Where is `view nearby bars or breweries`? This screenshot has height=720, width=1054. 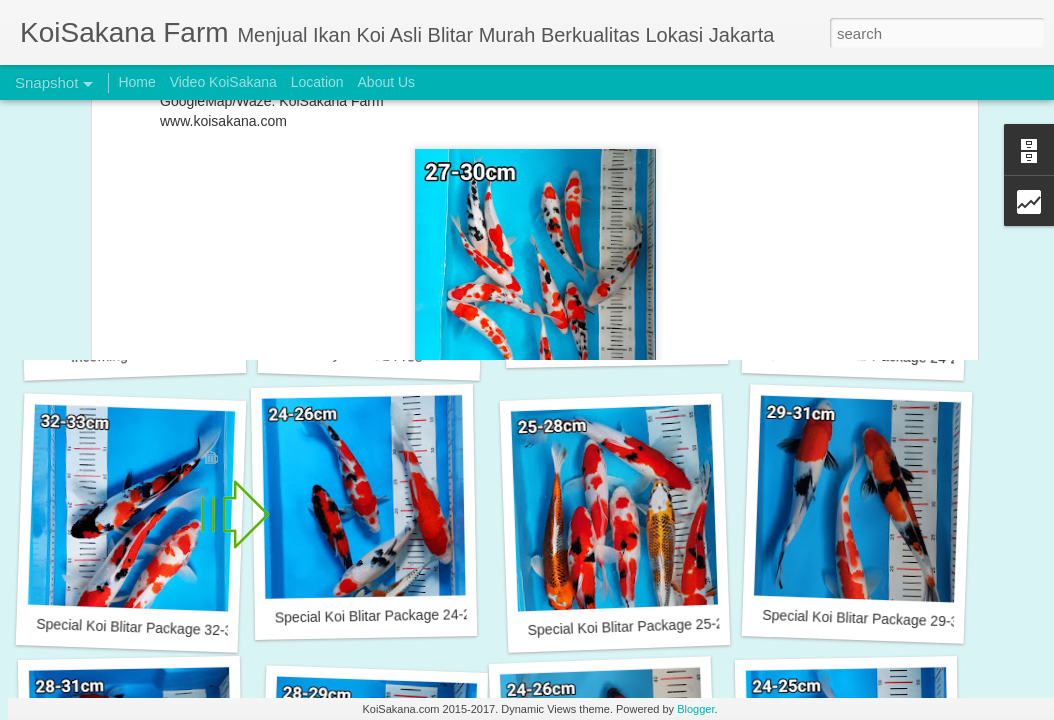 view nearby bars or breweries is located at coordinates (211, 458).